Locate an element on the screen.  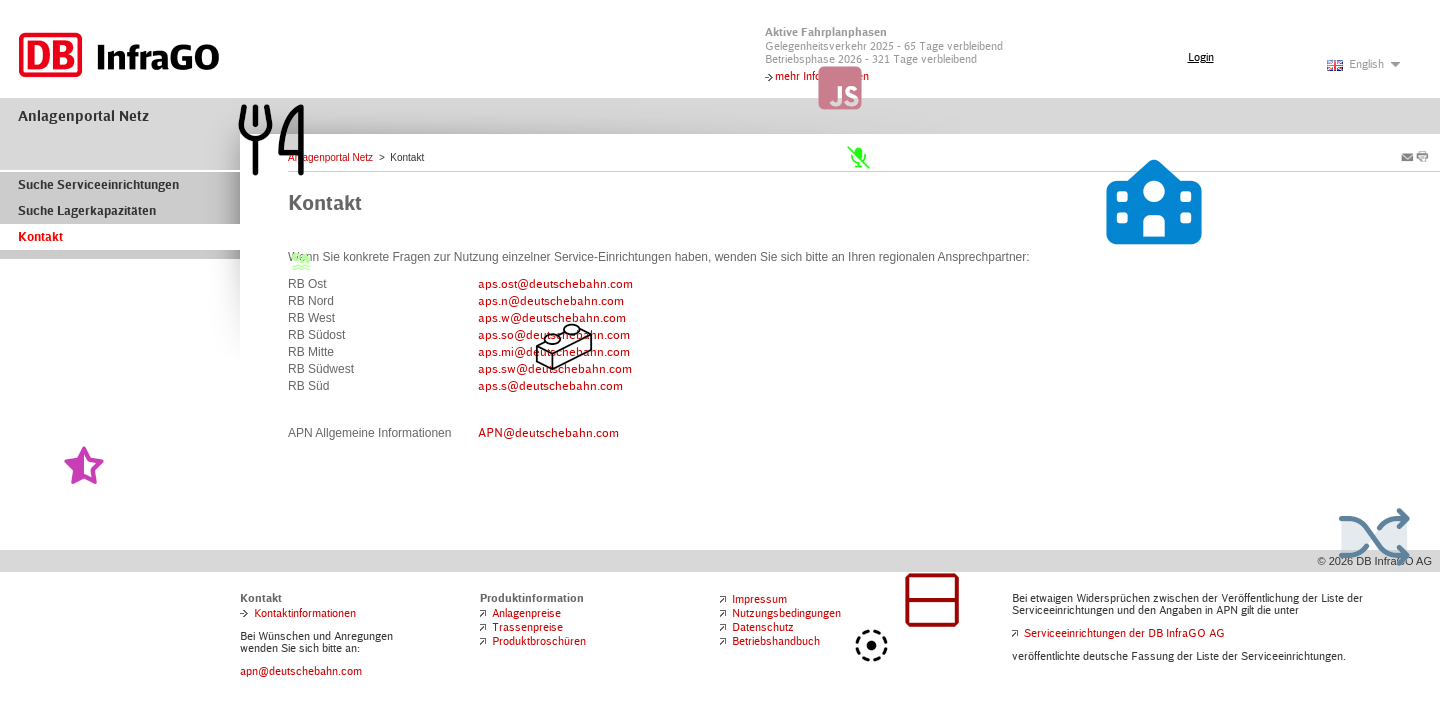
indicates a partial or half rating is located at coordinates (84, 467).